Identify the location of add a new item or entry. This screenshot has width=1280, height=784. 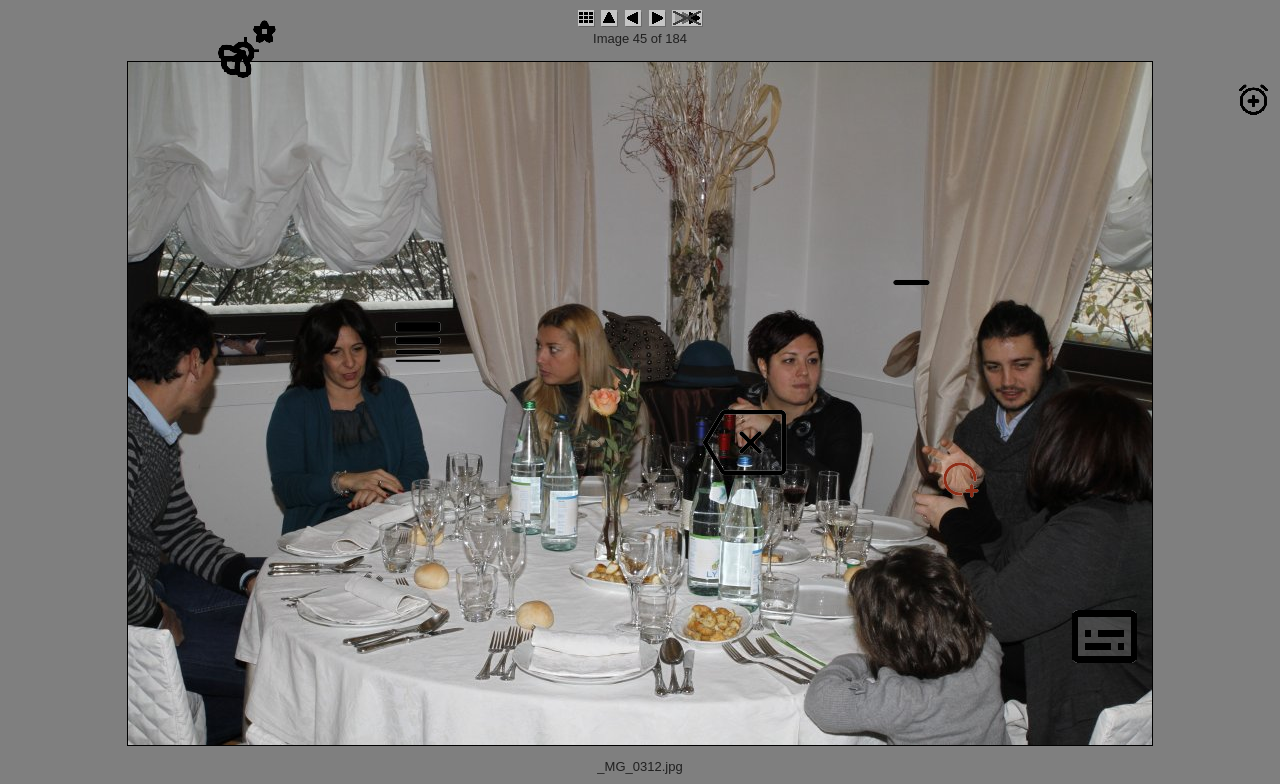
(960, 479).